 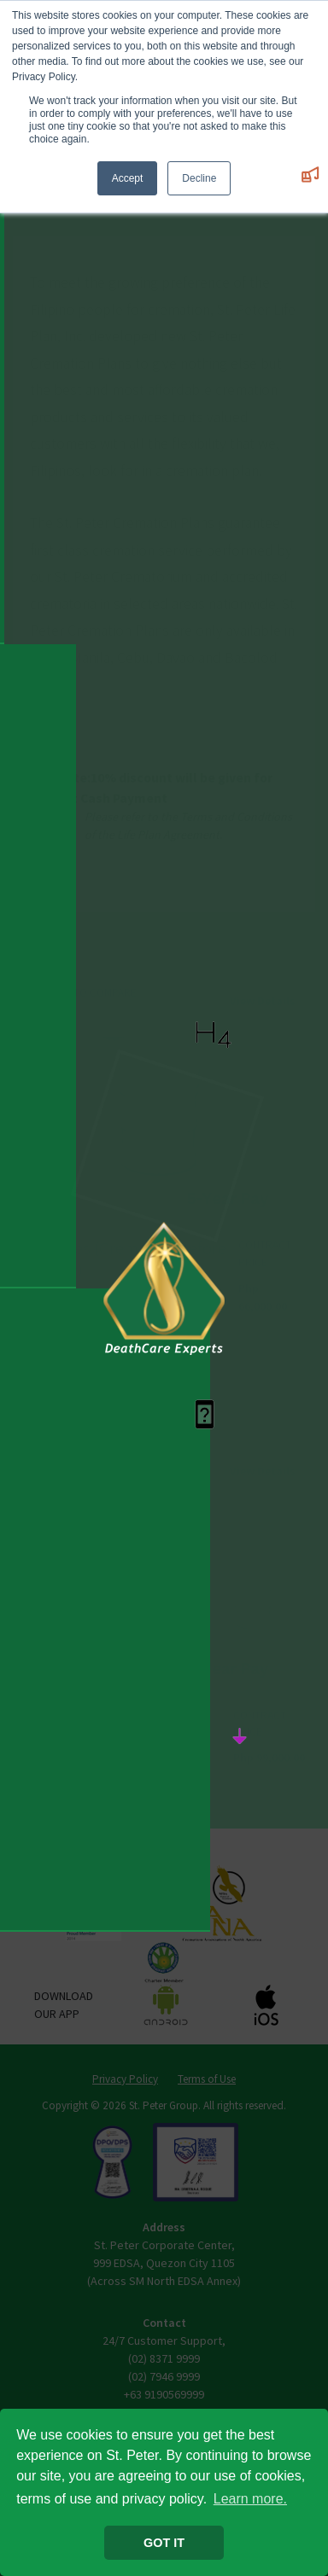 What do you see at coordinates (211, 1034) in the screenshot?
I see `format text as heading level 4` at bounding box center [211, 1034].